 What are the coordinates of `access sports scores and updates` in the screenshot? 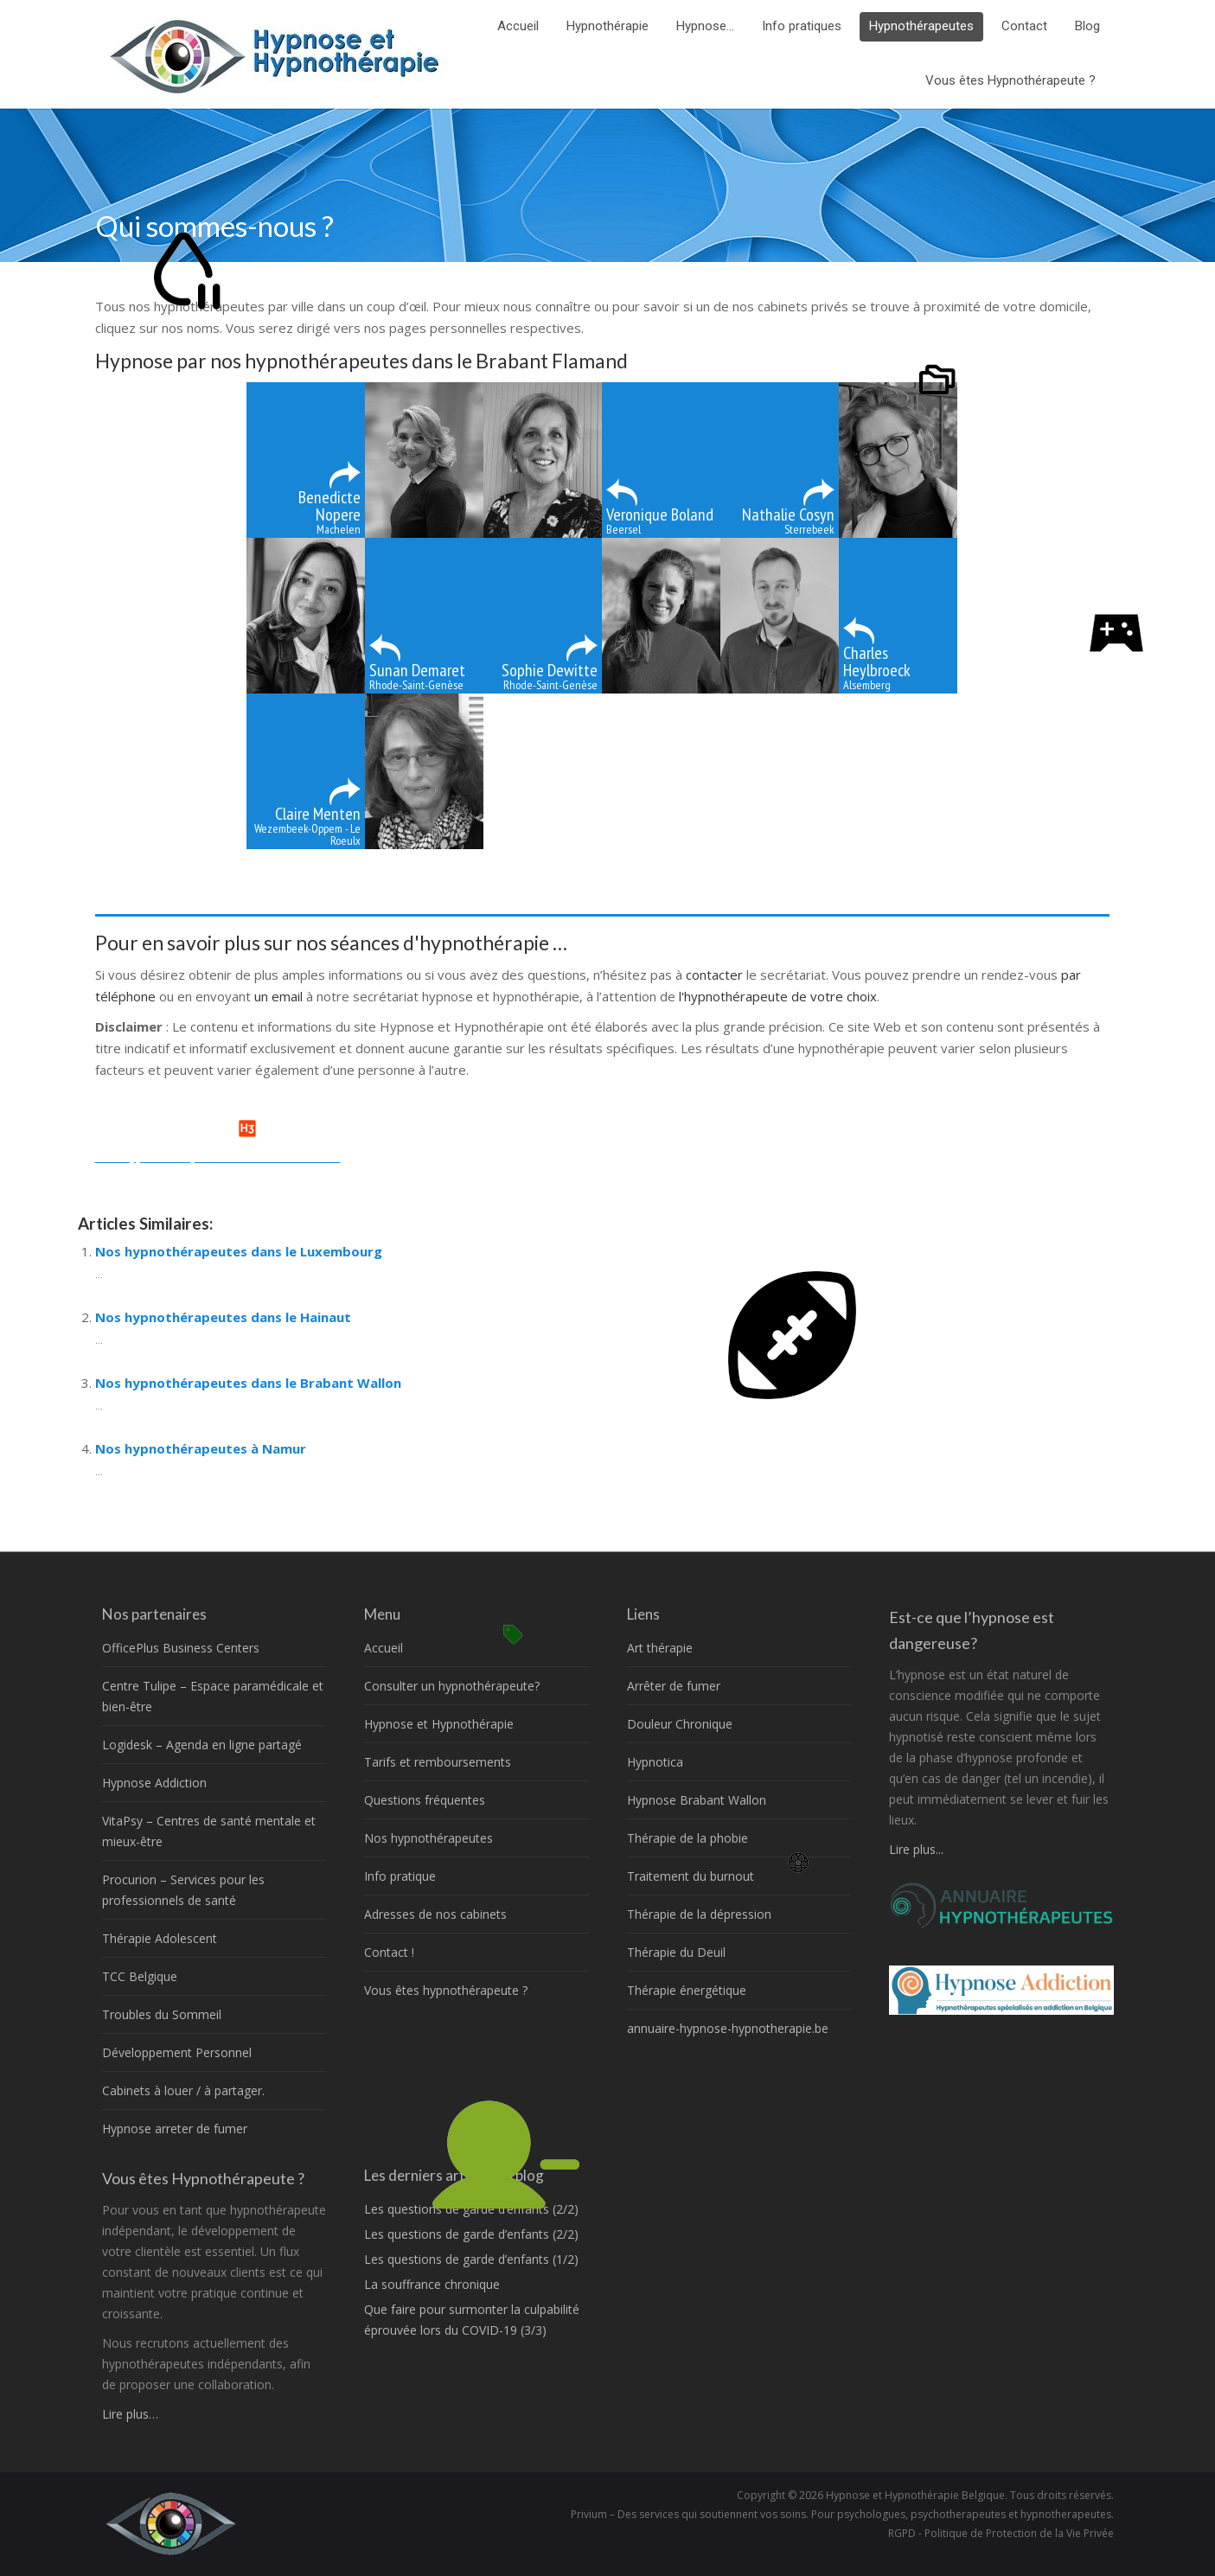 It's located at (792, 1335).